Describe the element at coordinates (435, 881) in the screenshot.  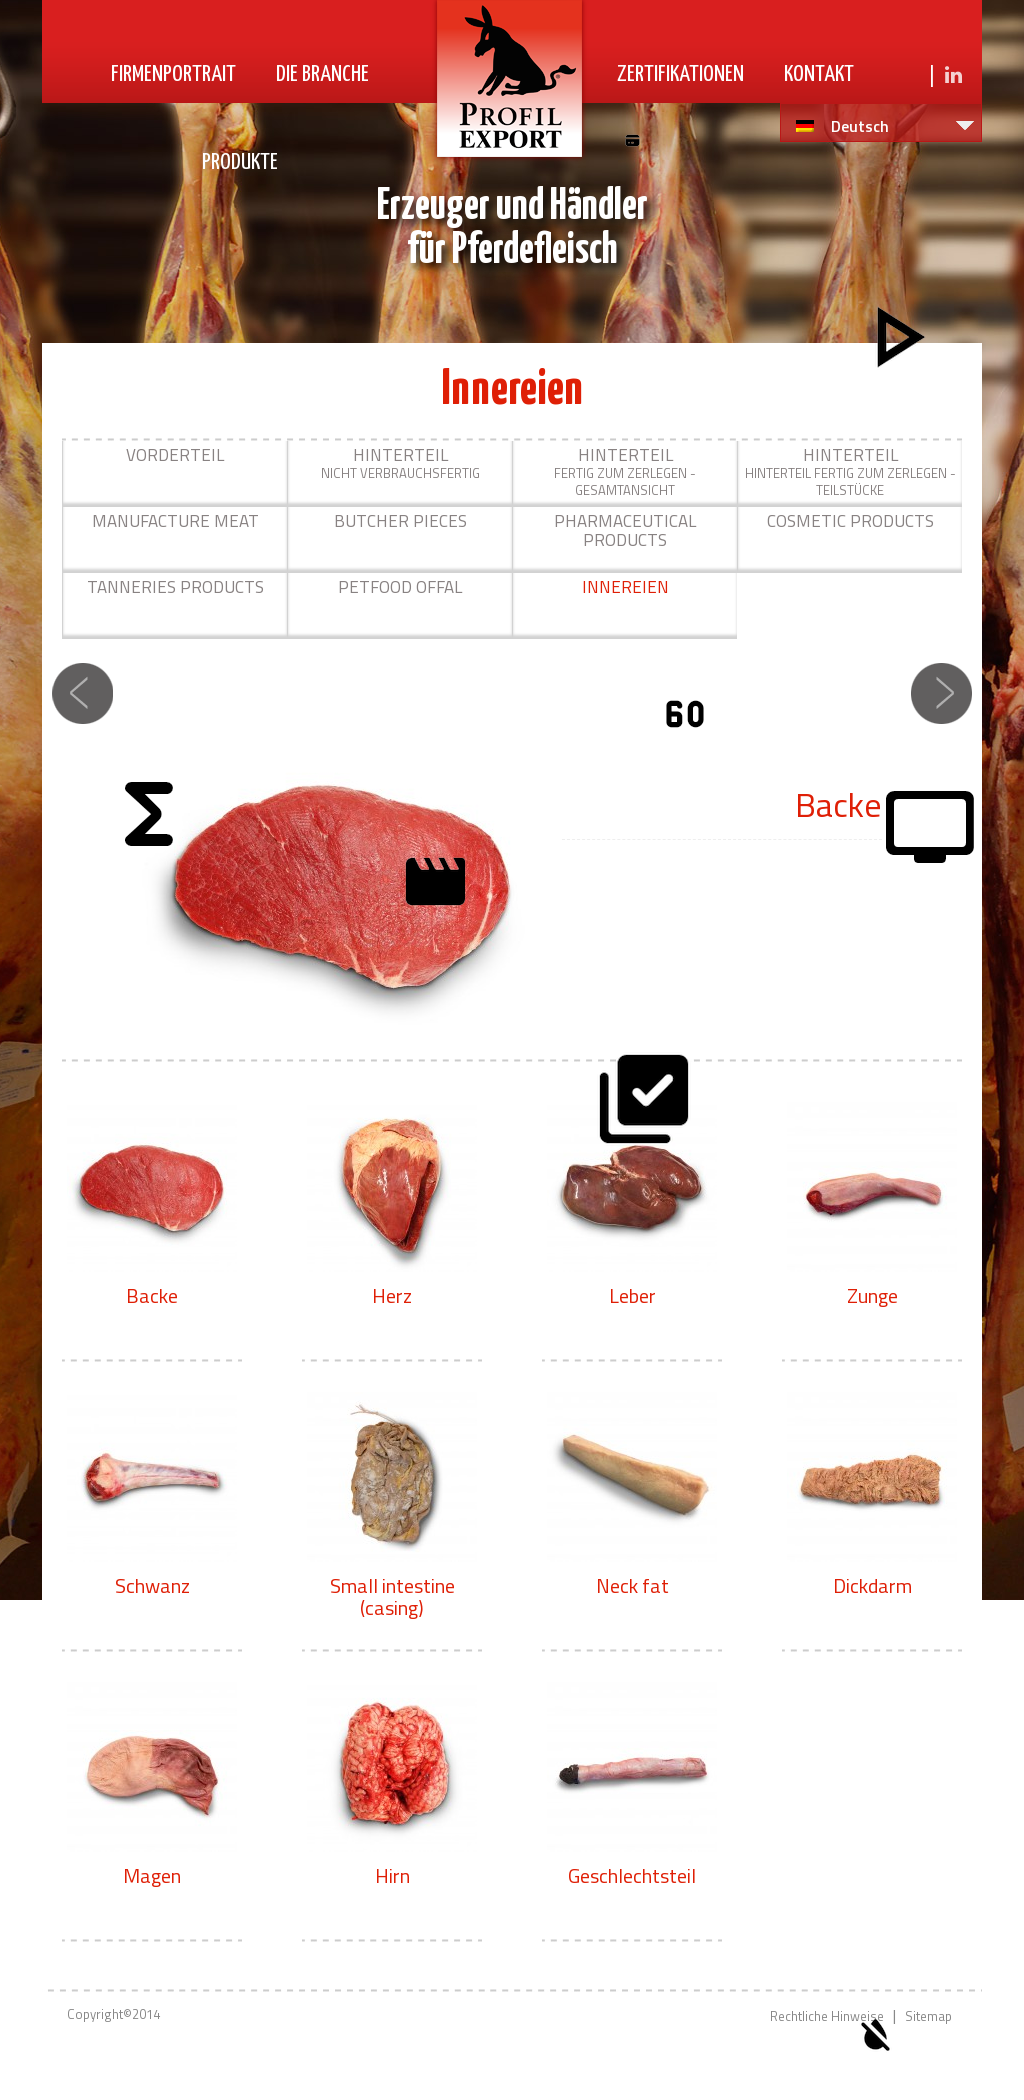
I see `access video or movie content` at that location.